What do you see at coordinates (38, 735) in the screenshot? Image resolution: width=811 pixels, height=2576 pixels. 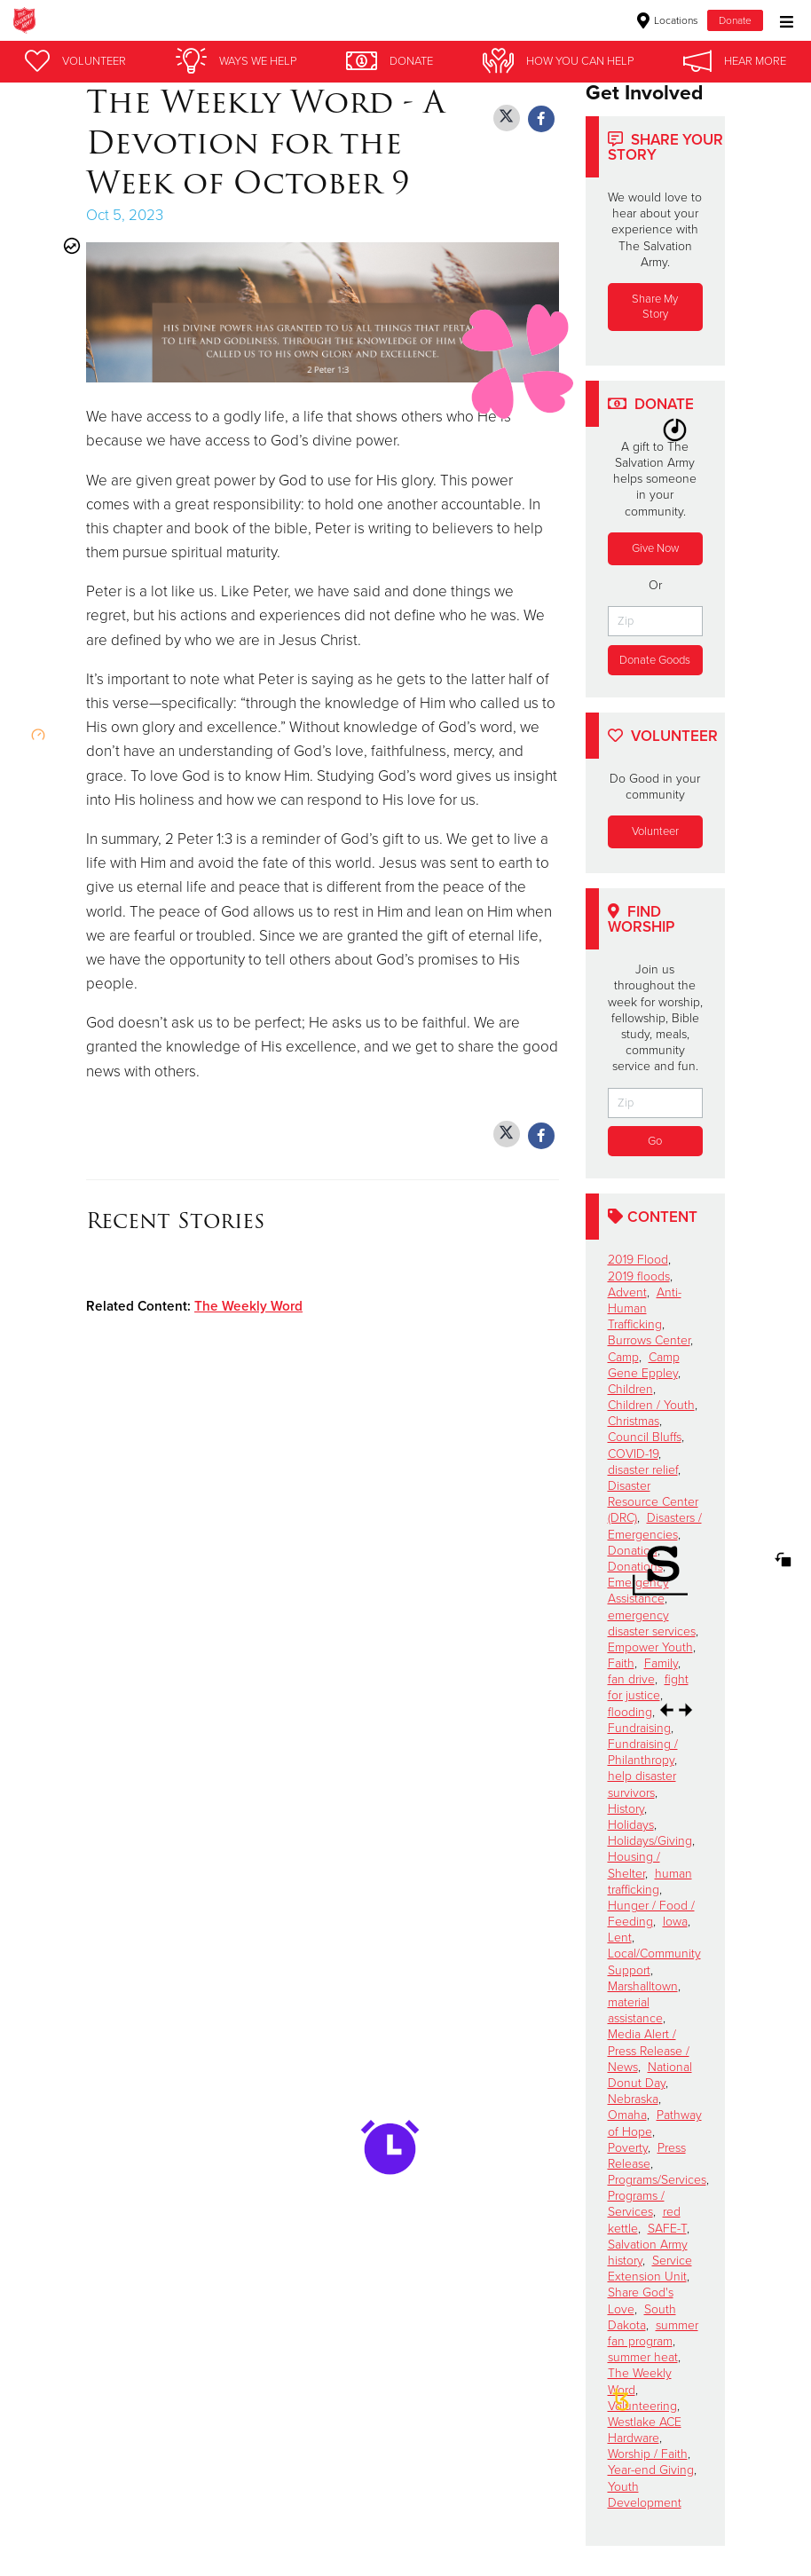 I see `increase playback speed` at bounding box center [38, 735].